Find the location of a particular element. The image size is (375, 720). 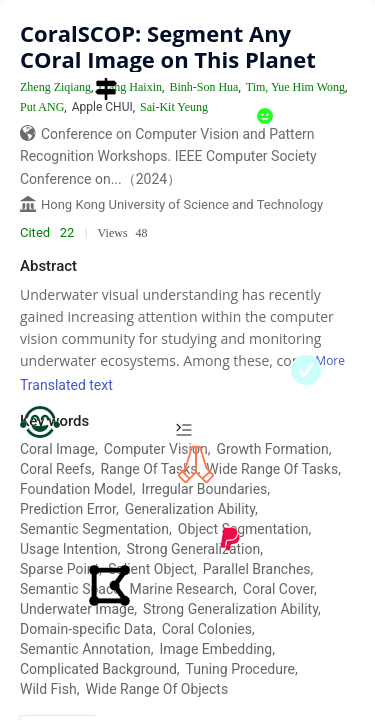

create or edit vector polygon shape is located at coordinates (109, 585).